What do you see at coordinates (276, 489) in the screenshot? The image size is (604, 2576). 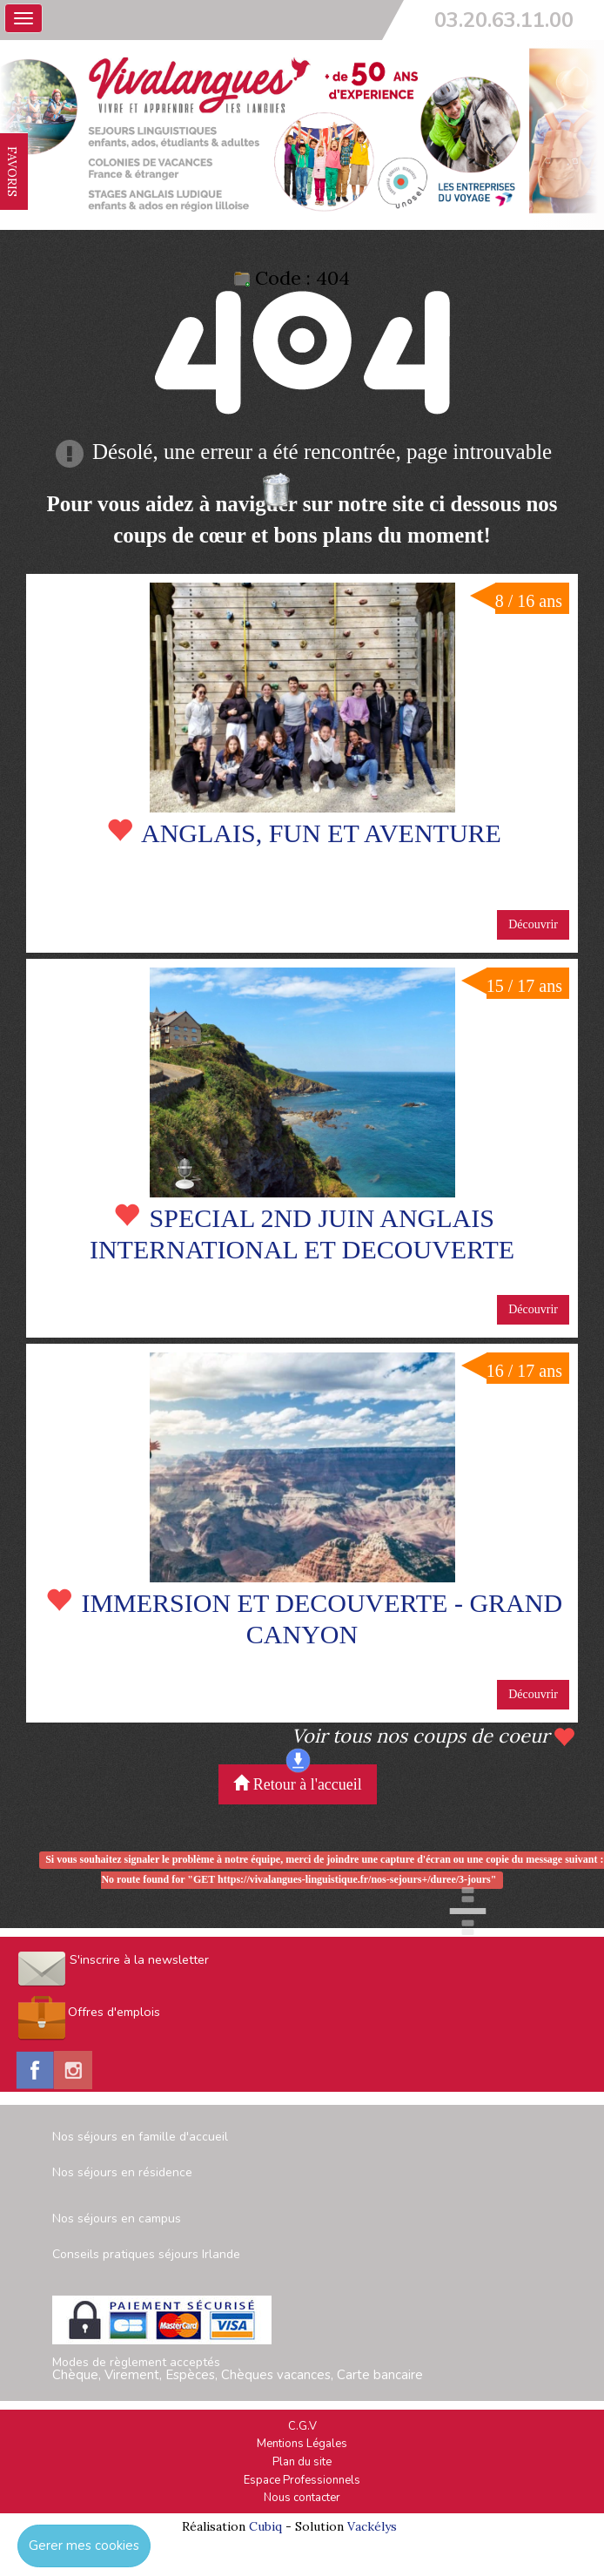 I see `view items in your trash folder` at bounding box center [276, 489].